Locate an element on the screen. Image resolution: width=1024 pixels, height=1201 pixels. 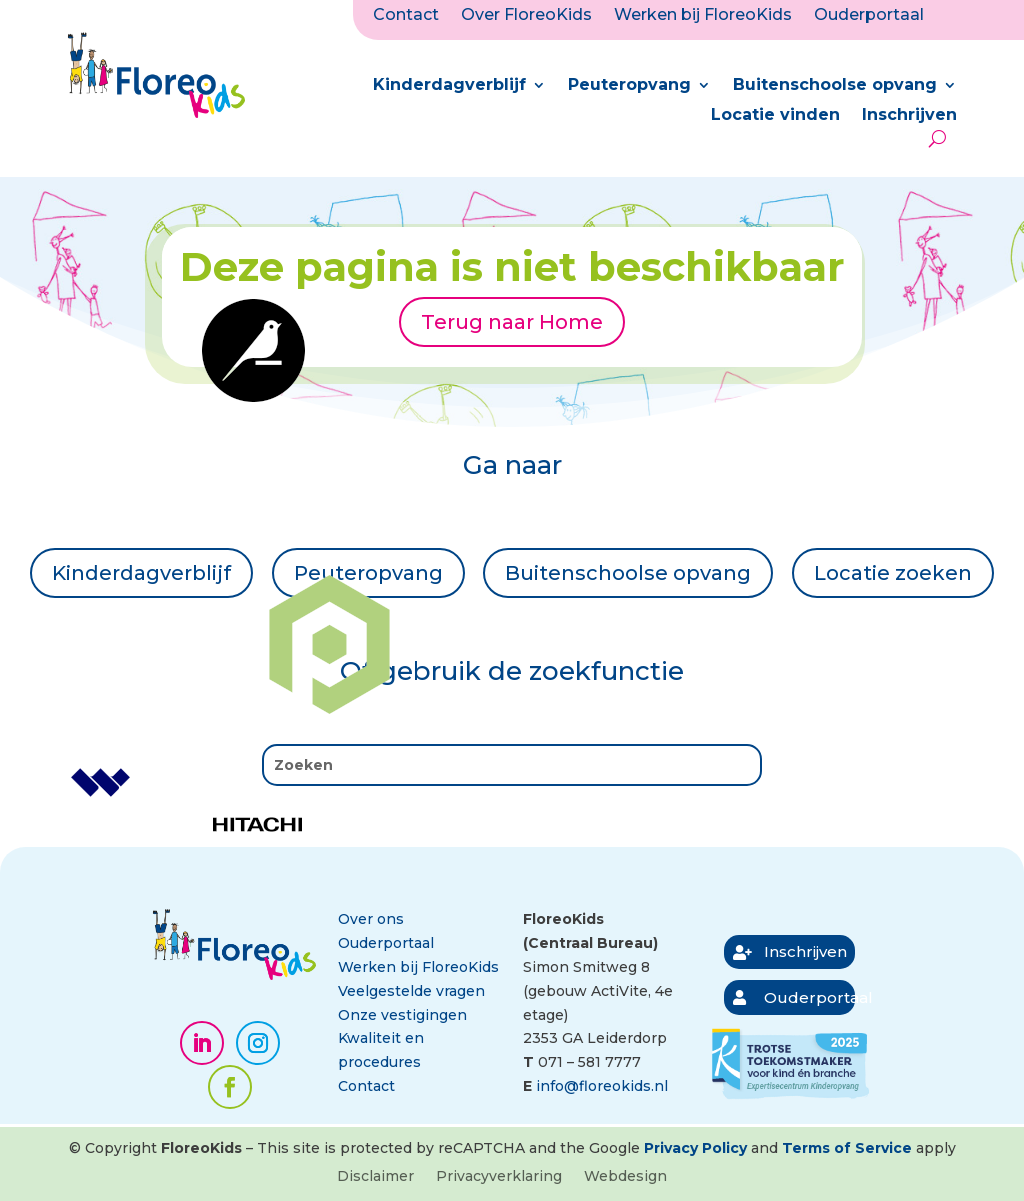
hitachi brand logo is located at coordinates (257, 824).